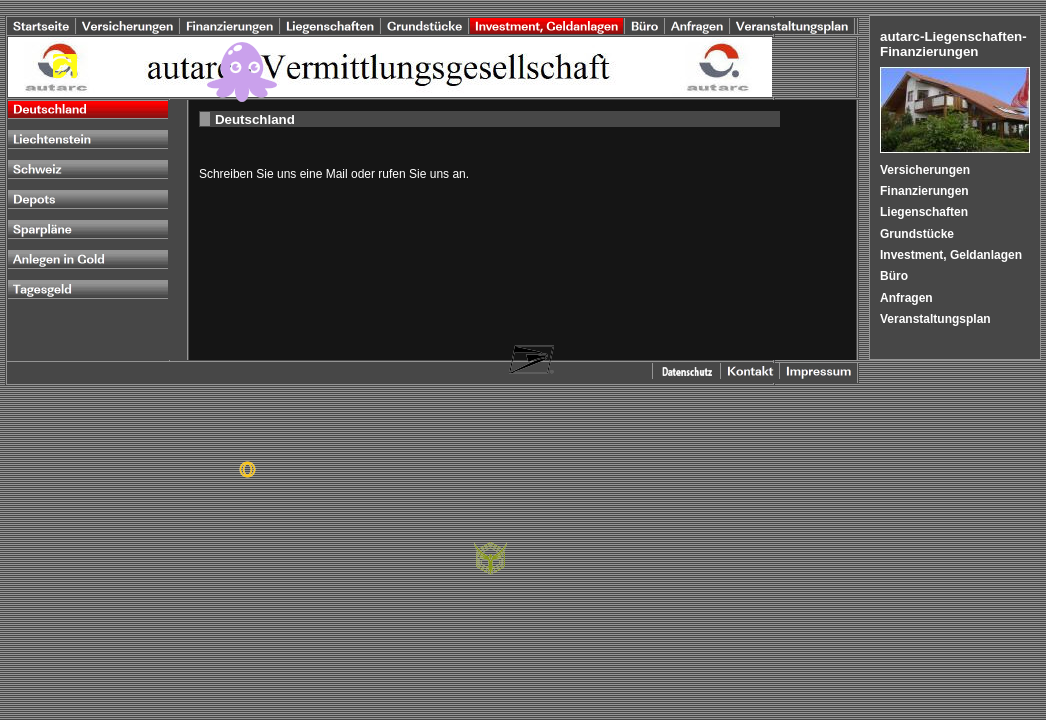  I want to click on access USPS shipping and tracking services, so click(531, 359).